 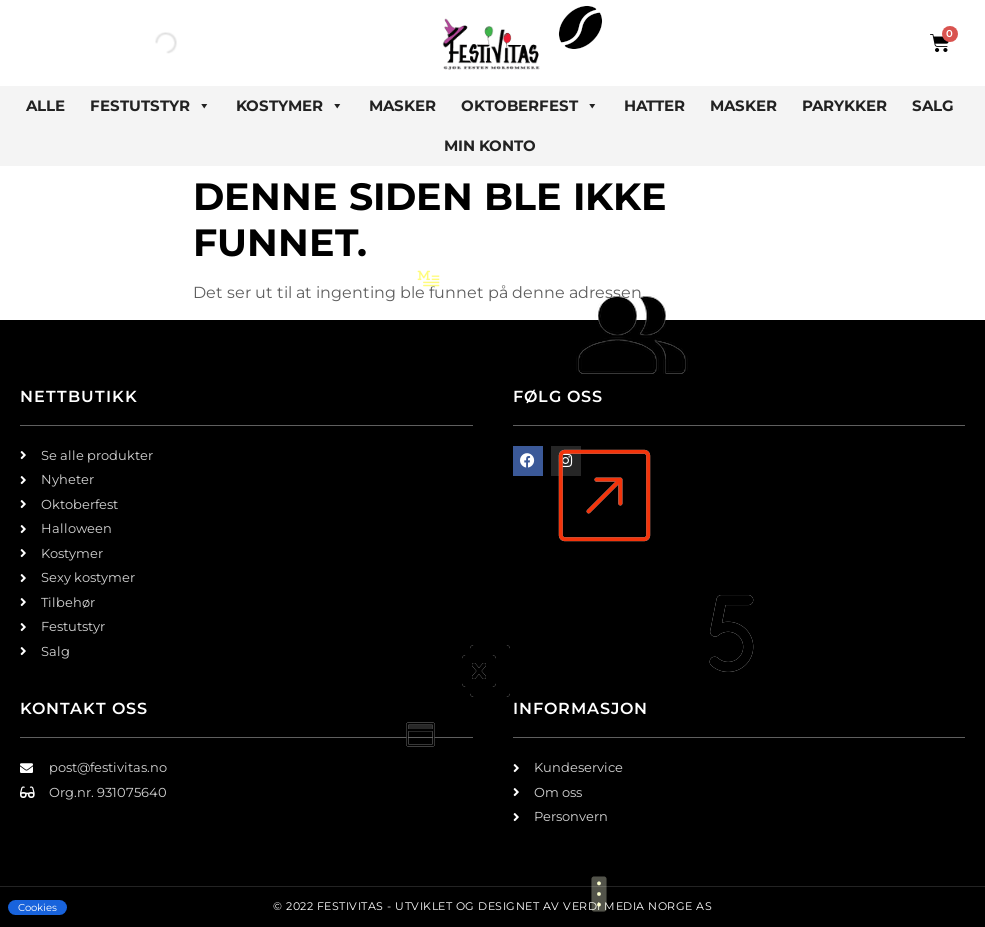 I want to click on open more options menu, so click(x=599, y=894).